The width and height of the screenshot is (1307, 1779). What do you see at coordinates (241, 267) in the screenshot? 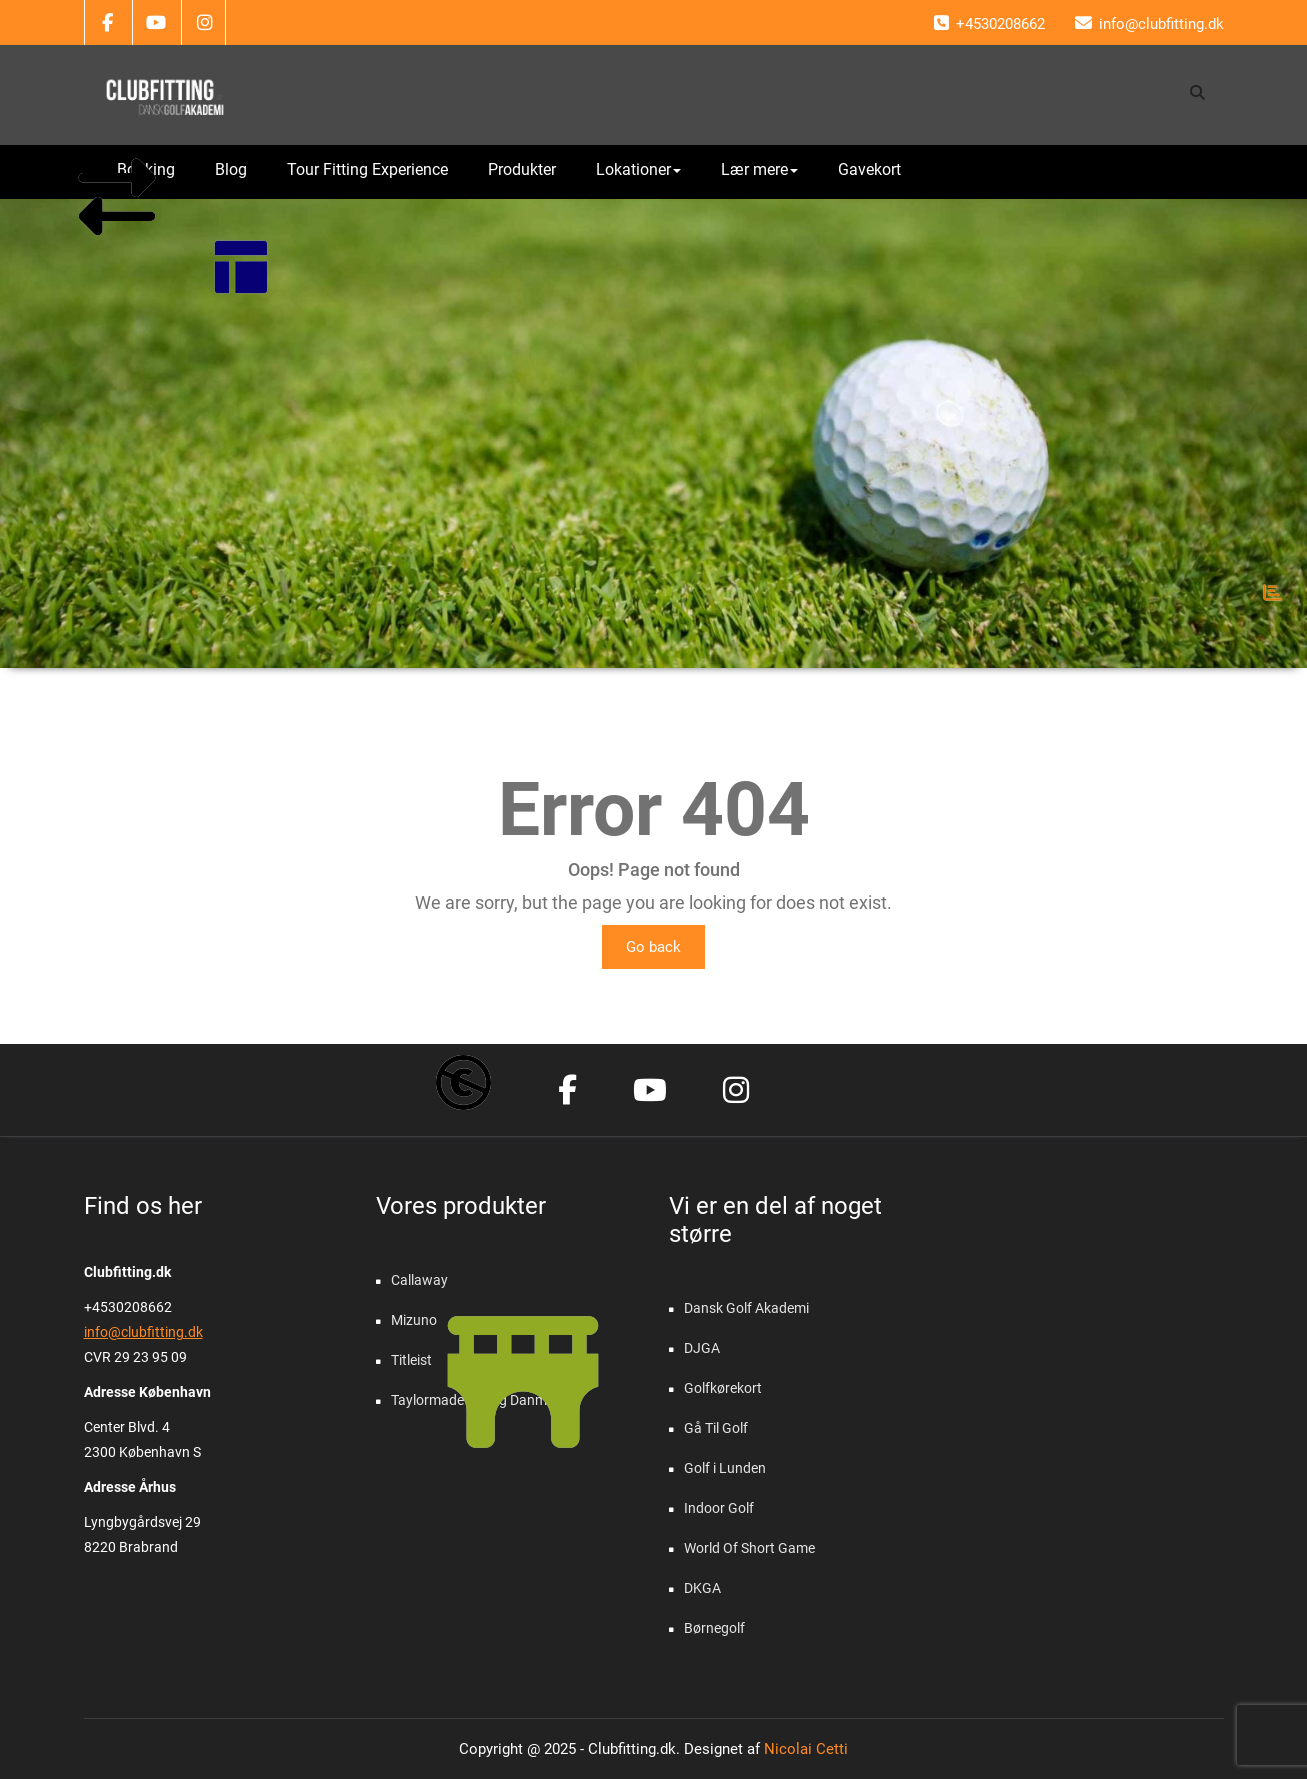
I see `switch to header and sidebar layout view` at bounding box center [241, 267].